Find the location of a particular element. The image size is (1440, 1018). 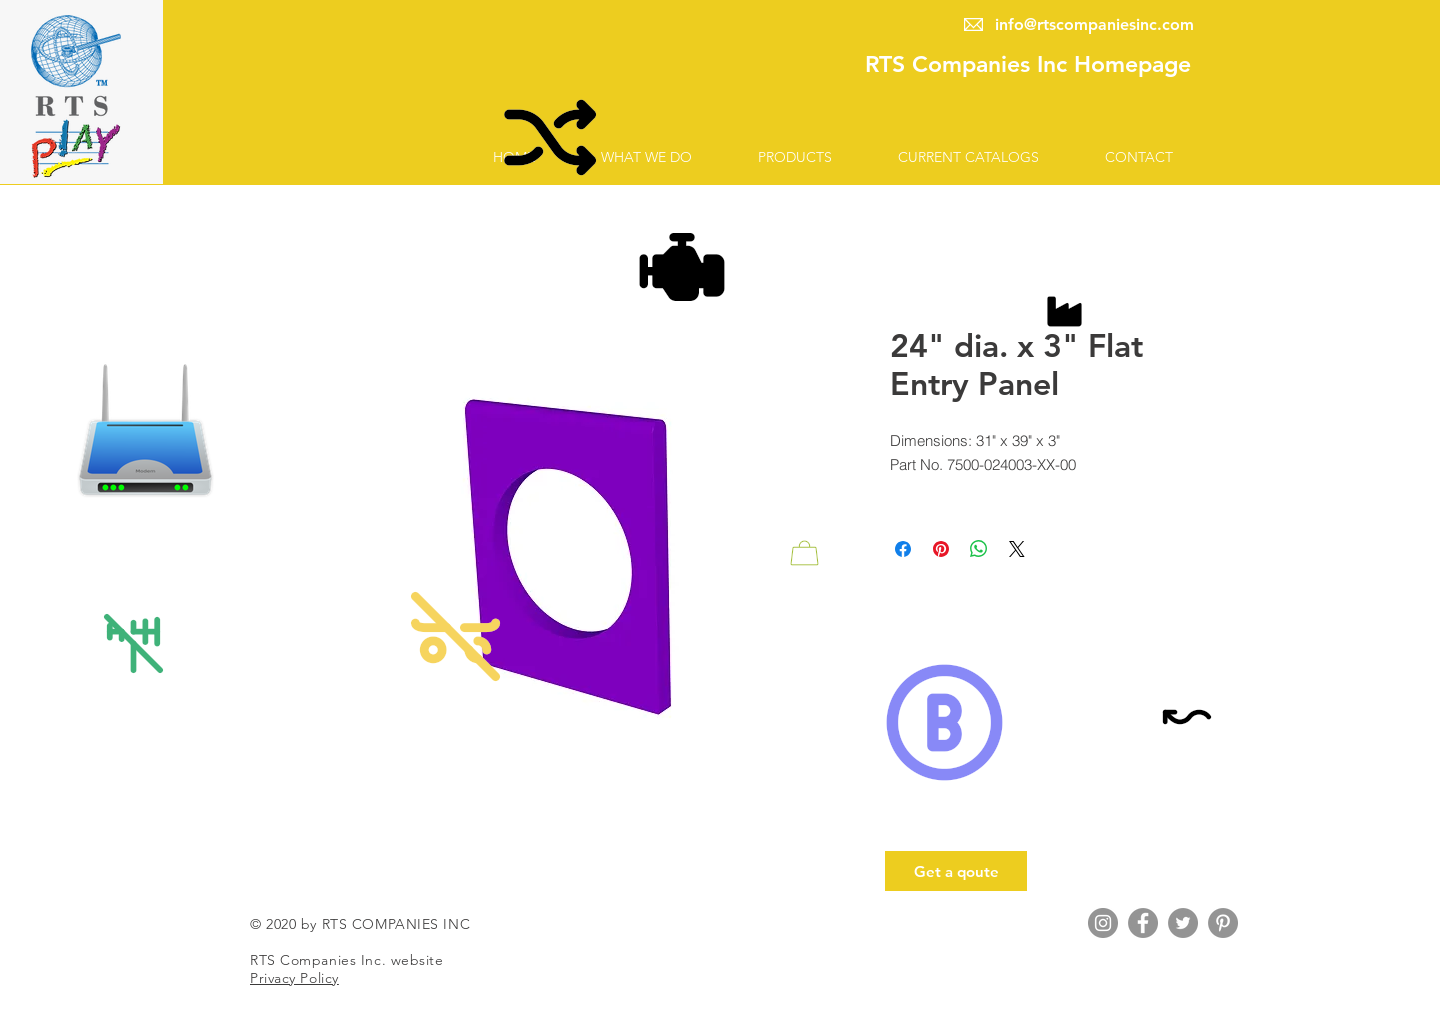

shuffle playlist or queue order is located at coordinates (548, 137).